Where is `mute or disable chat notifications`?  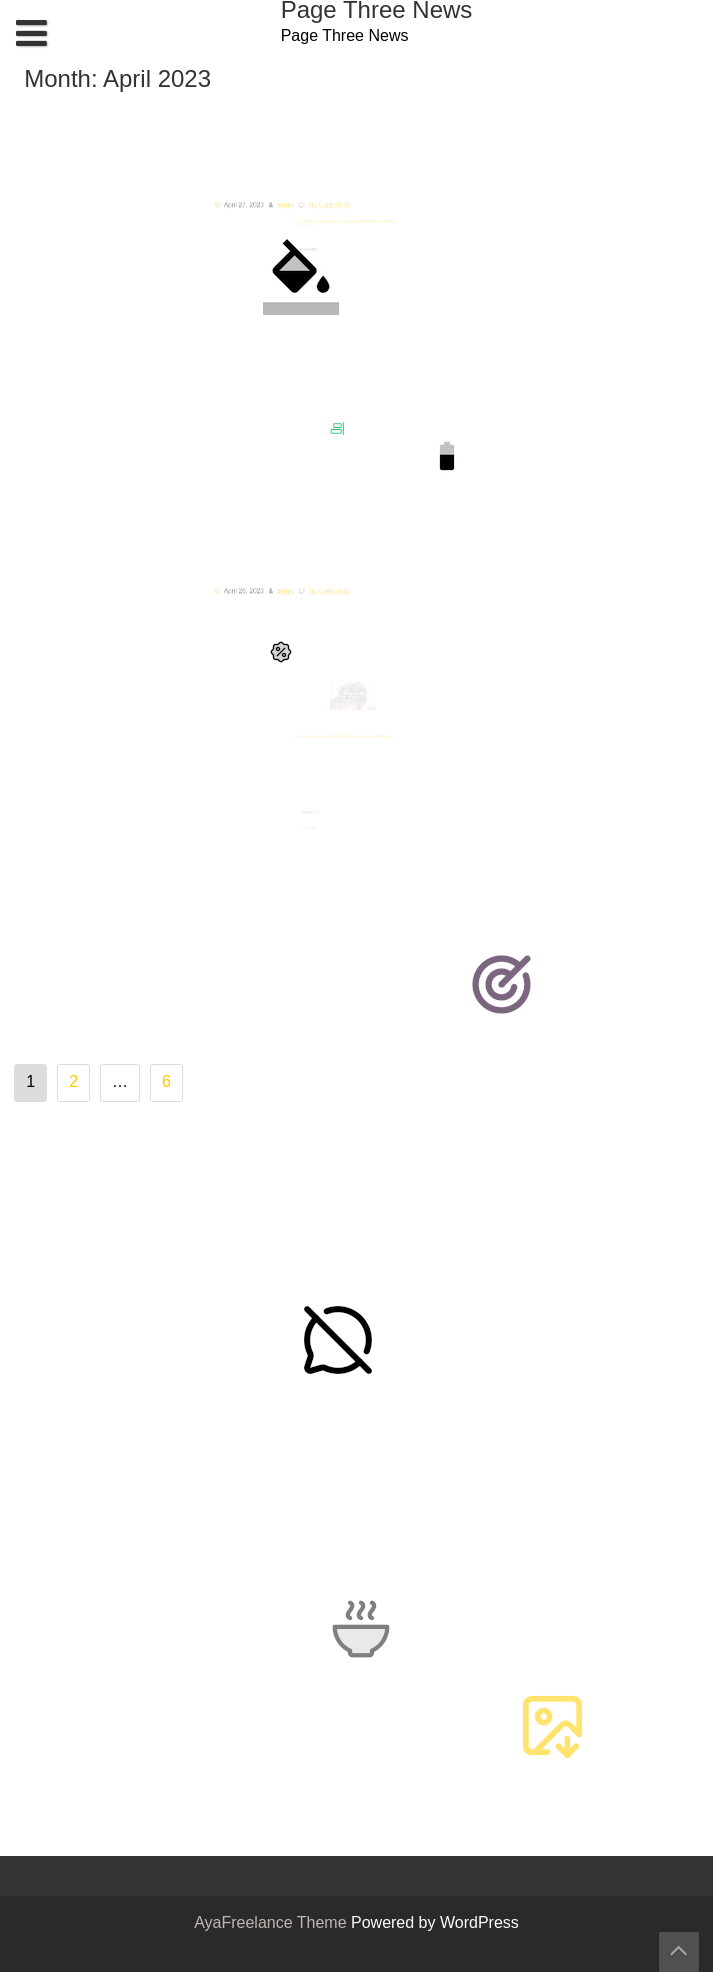 mute or disable chat notifications is located at coordinates (338, 1340).